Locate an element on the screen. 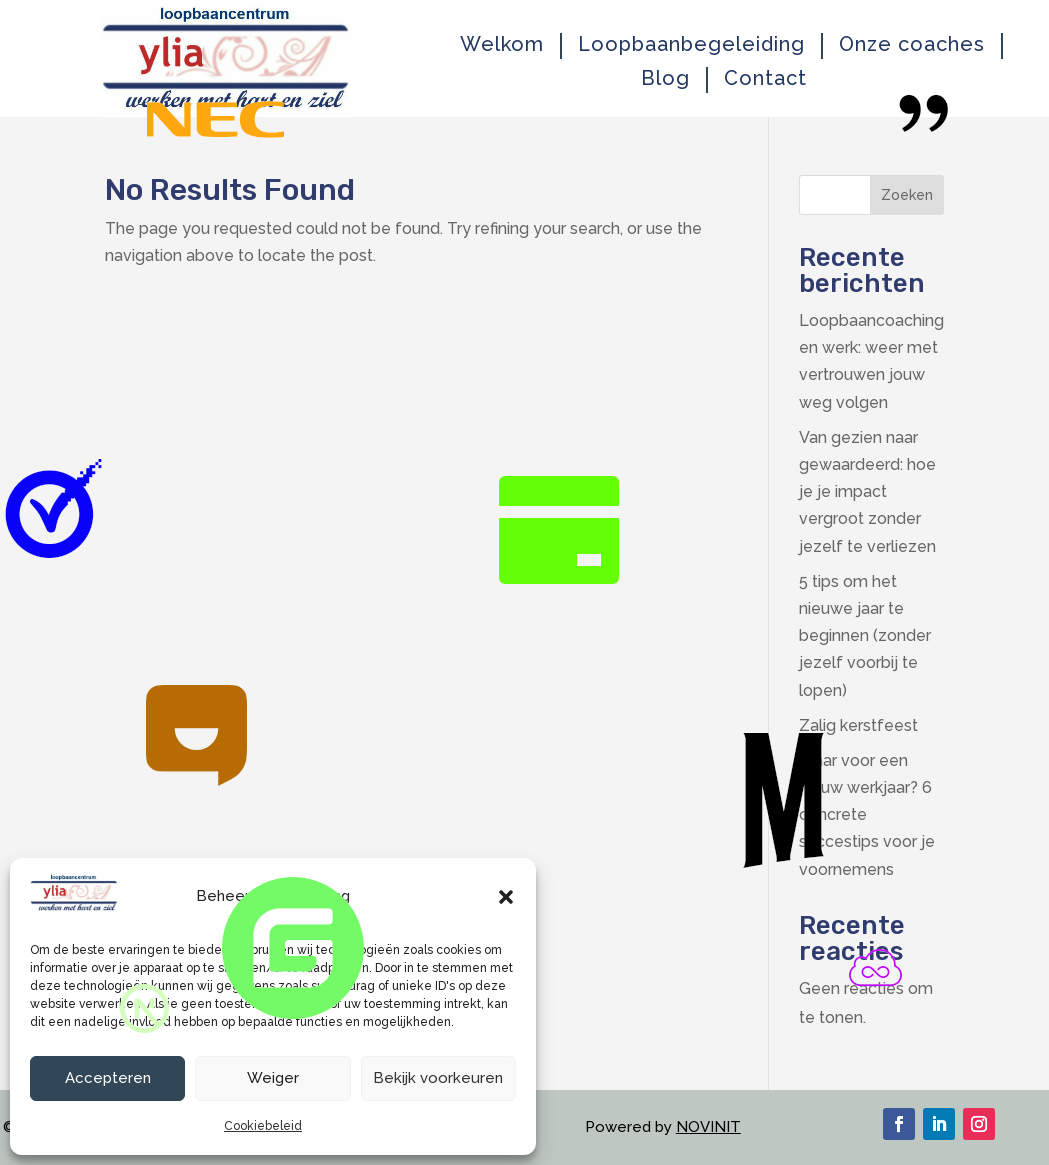 The height and width of the screenshot is (1165, 1049). open JSFiddle code playground is located at coordinates (875, 967).